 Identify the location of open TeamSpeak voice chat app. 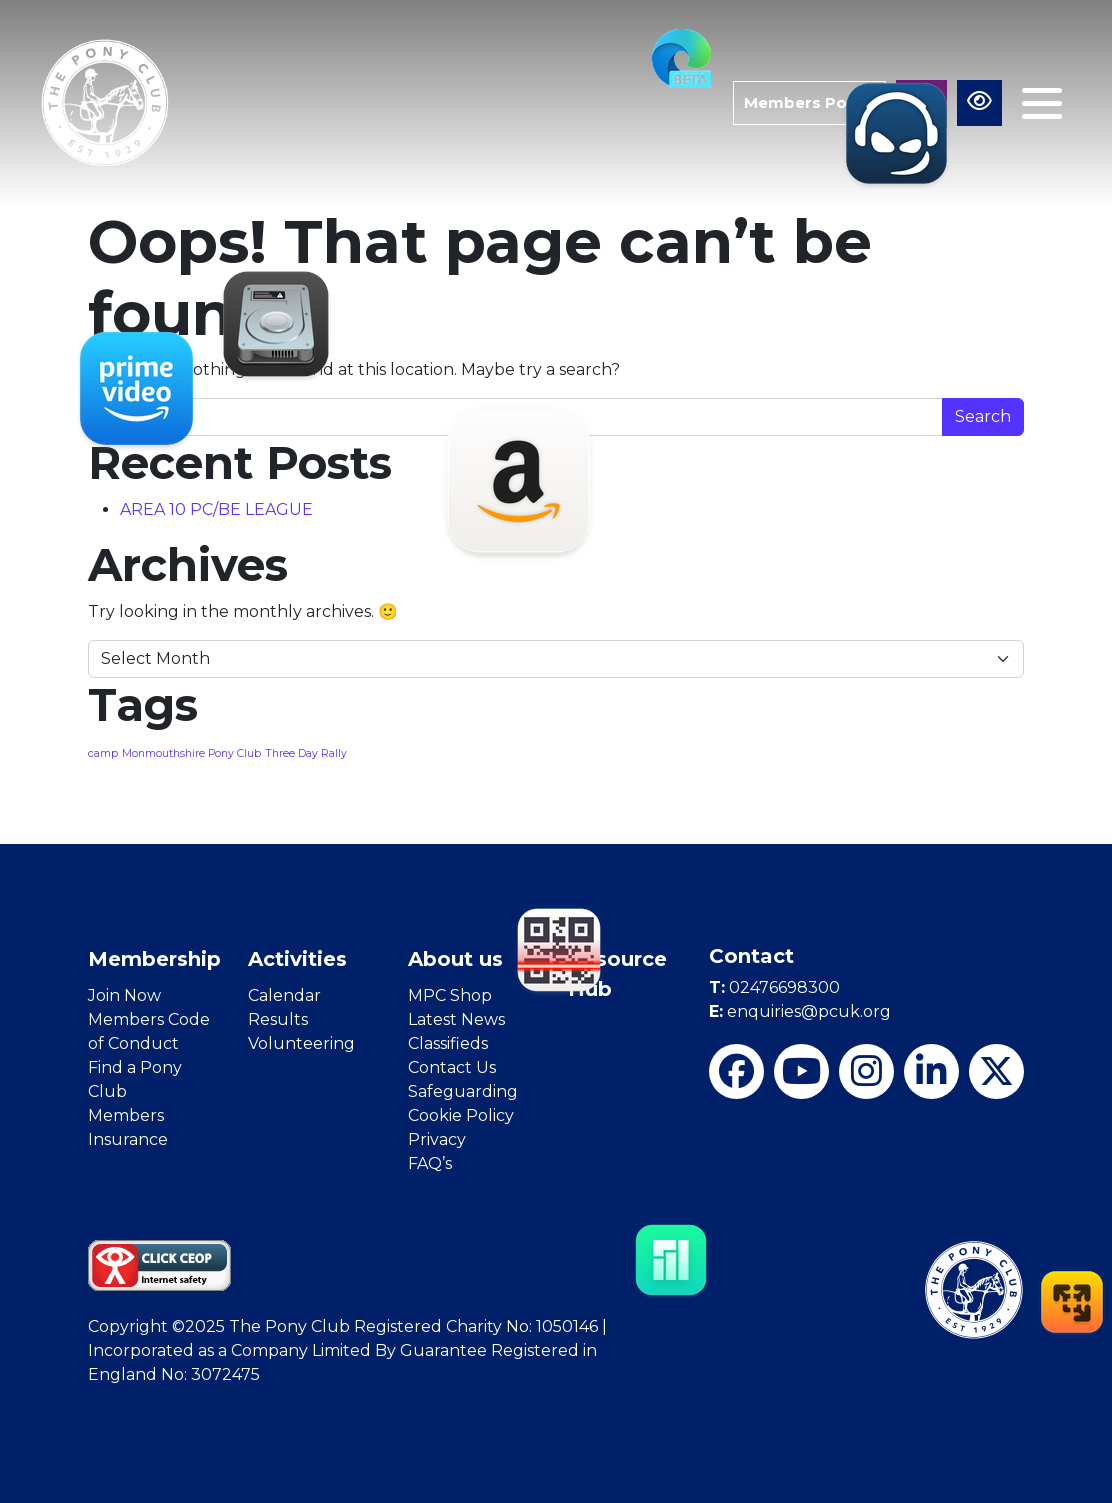
(896, 133).